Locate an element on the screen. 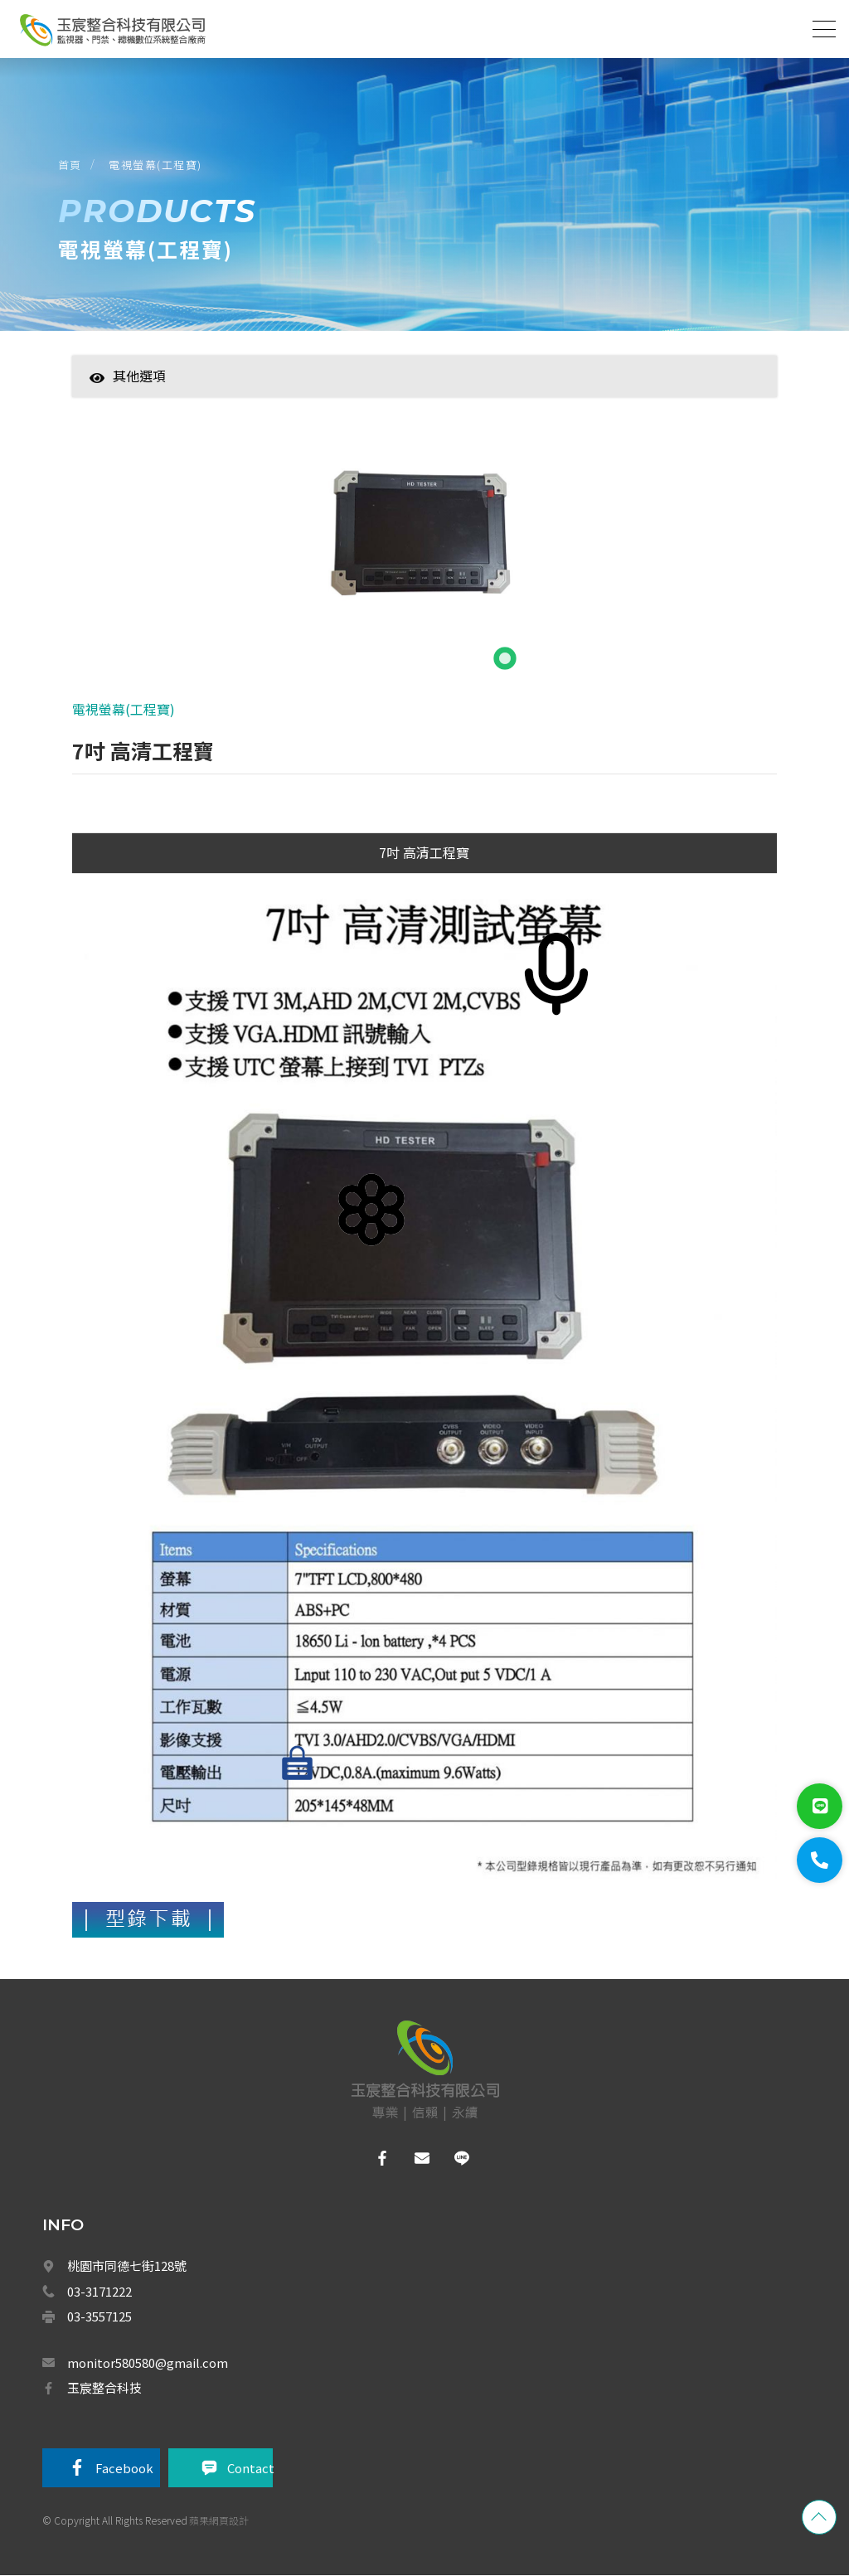 This screenshot has width=849, height=2576. access garden or plant-related features is located at coordinates (371, 1210).